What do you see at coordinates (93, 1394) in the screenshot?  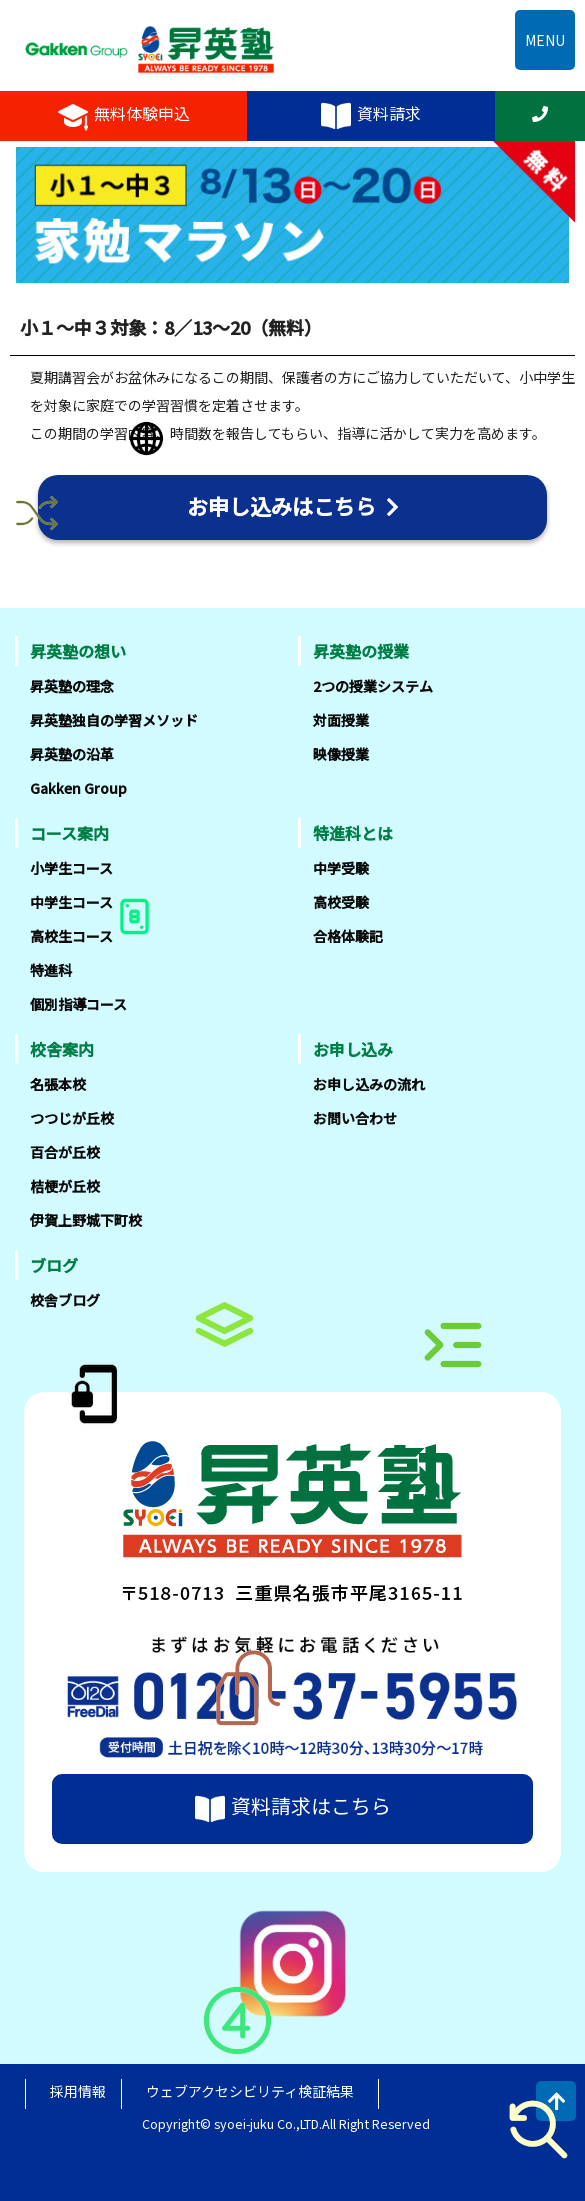 I see `device is locked or secured` at bounding box center [93, 1394].